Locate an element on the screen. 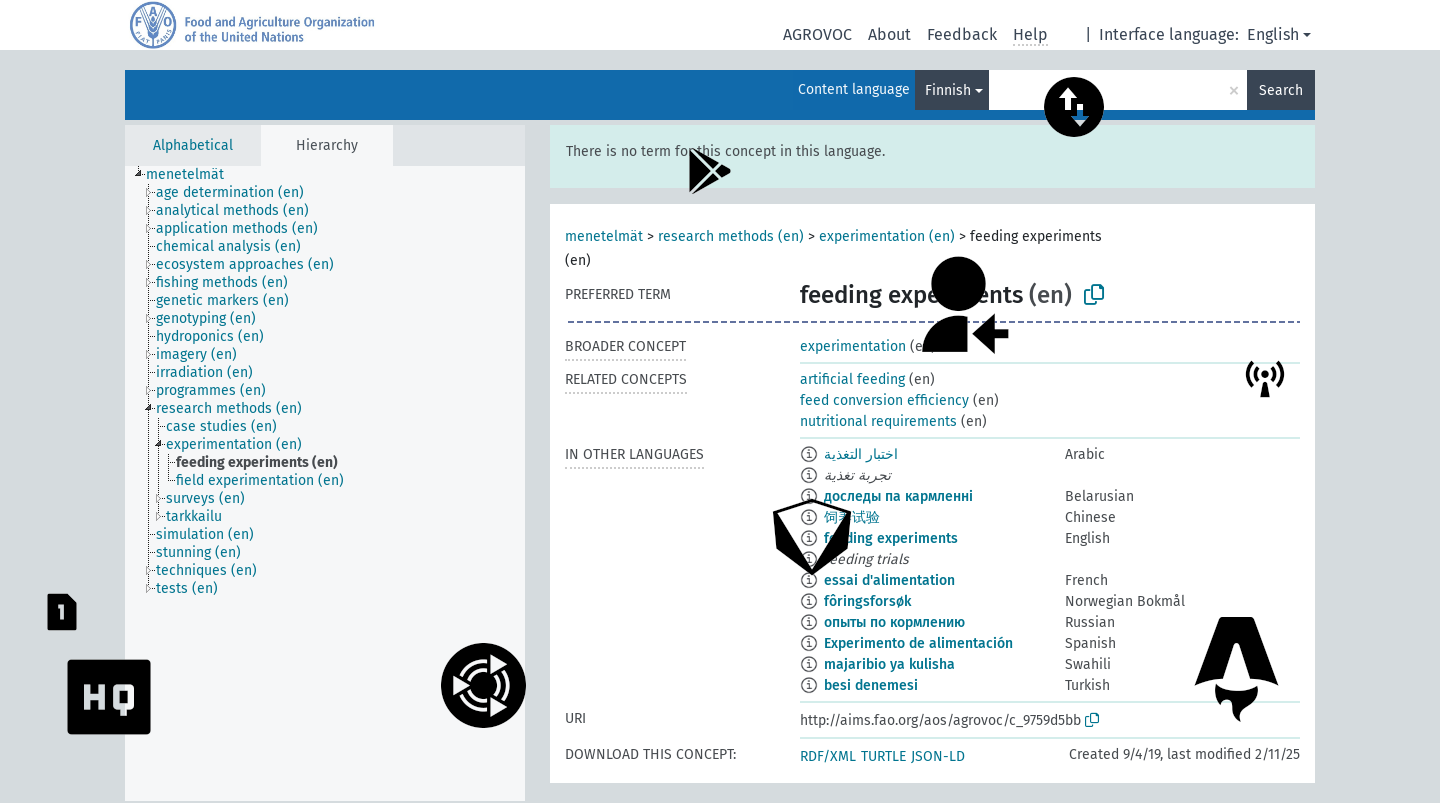  openbase logo is located at coordinates (812, 535).